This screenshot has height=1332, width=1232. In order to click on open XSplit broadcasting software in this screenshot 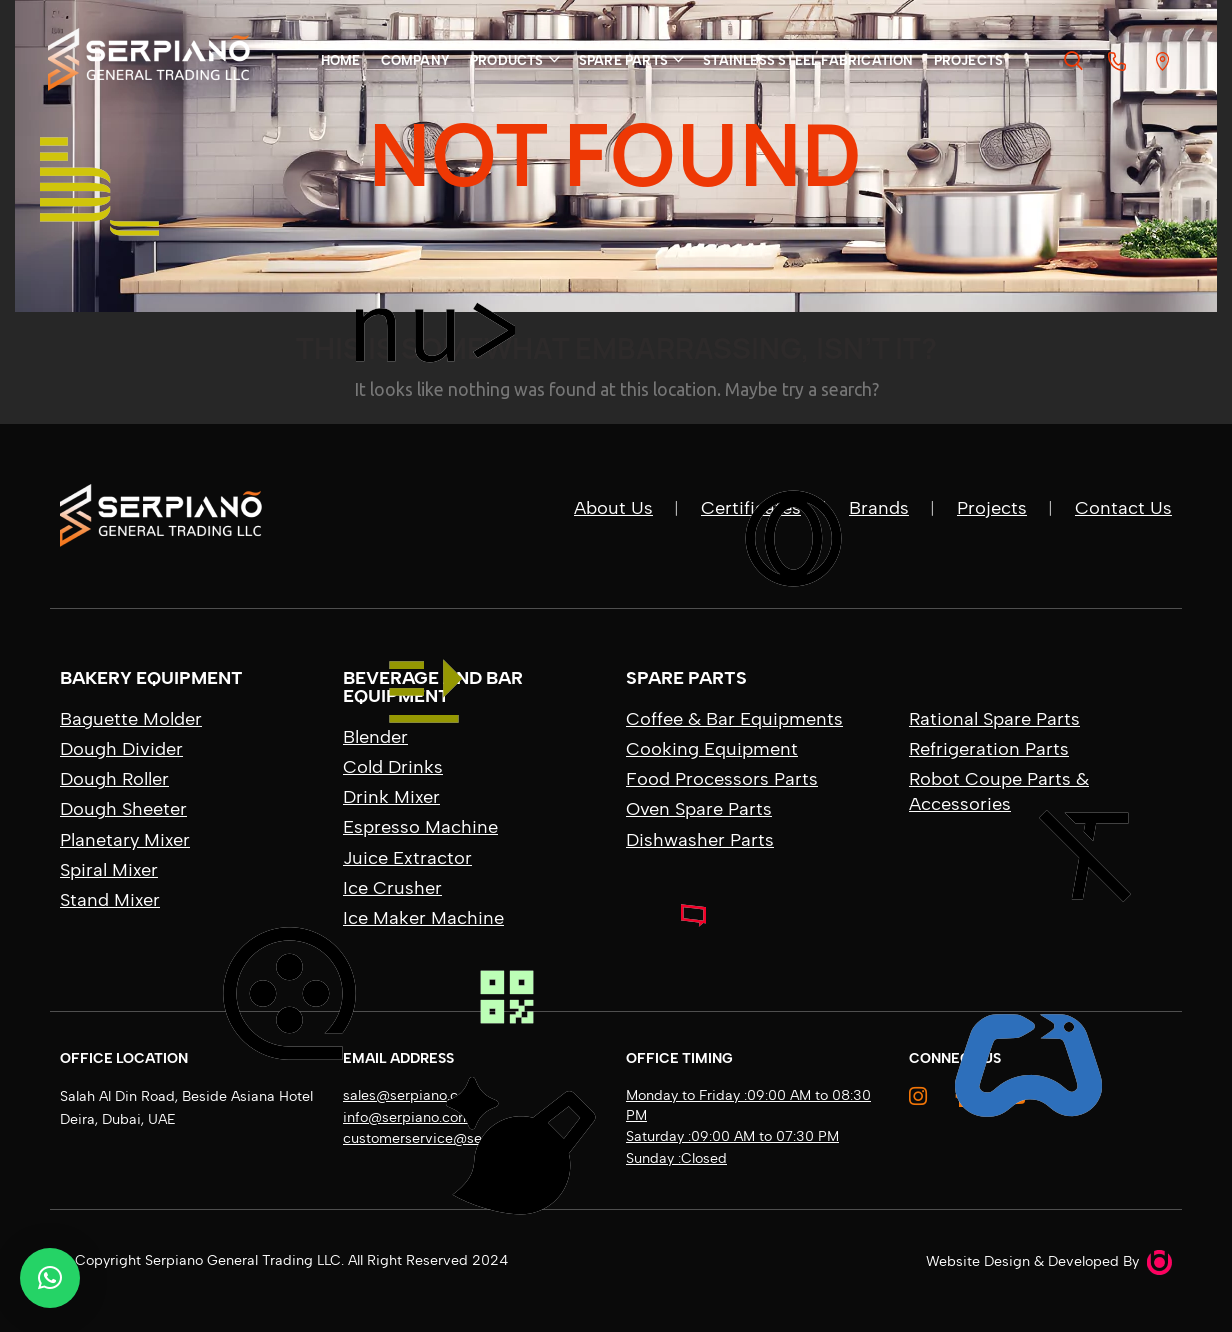, I will do `click(693, 915)`.